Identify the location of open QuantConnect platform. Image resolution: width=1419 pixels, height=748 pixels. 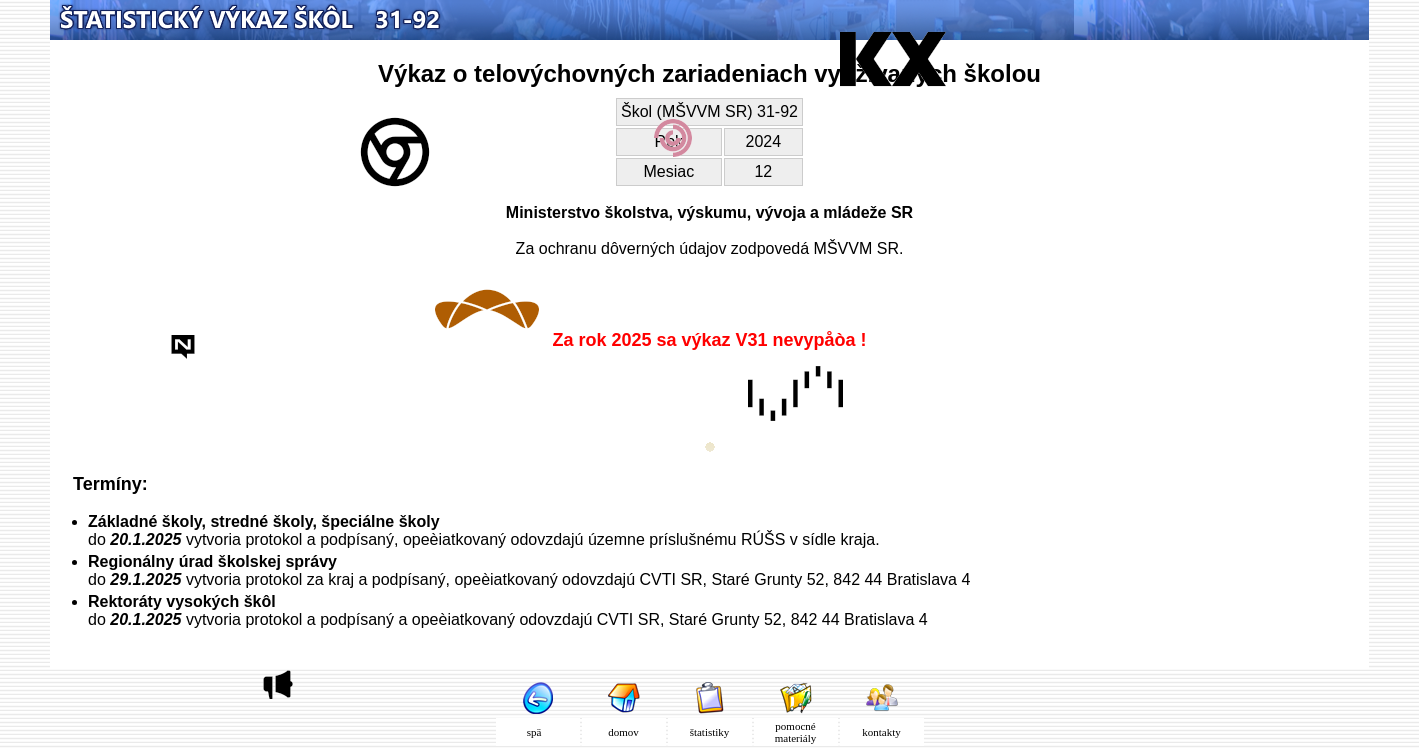
(673, 138).